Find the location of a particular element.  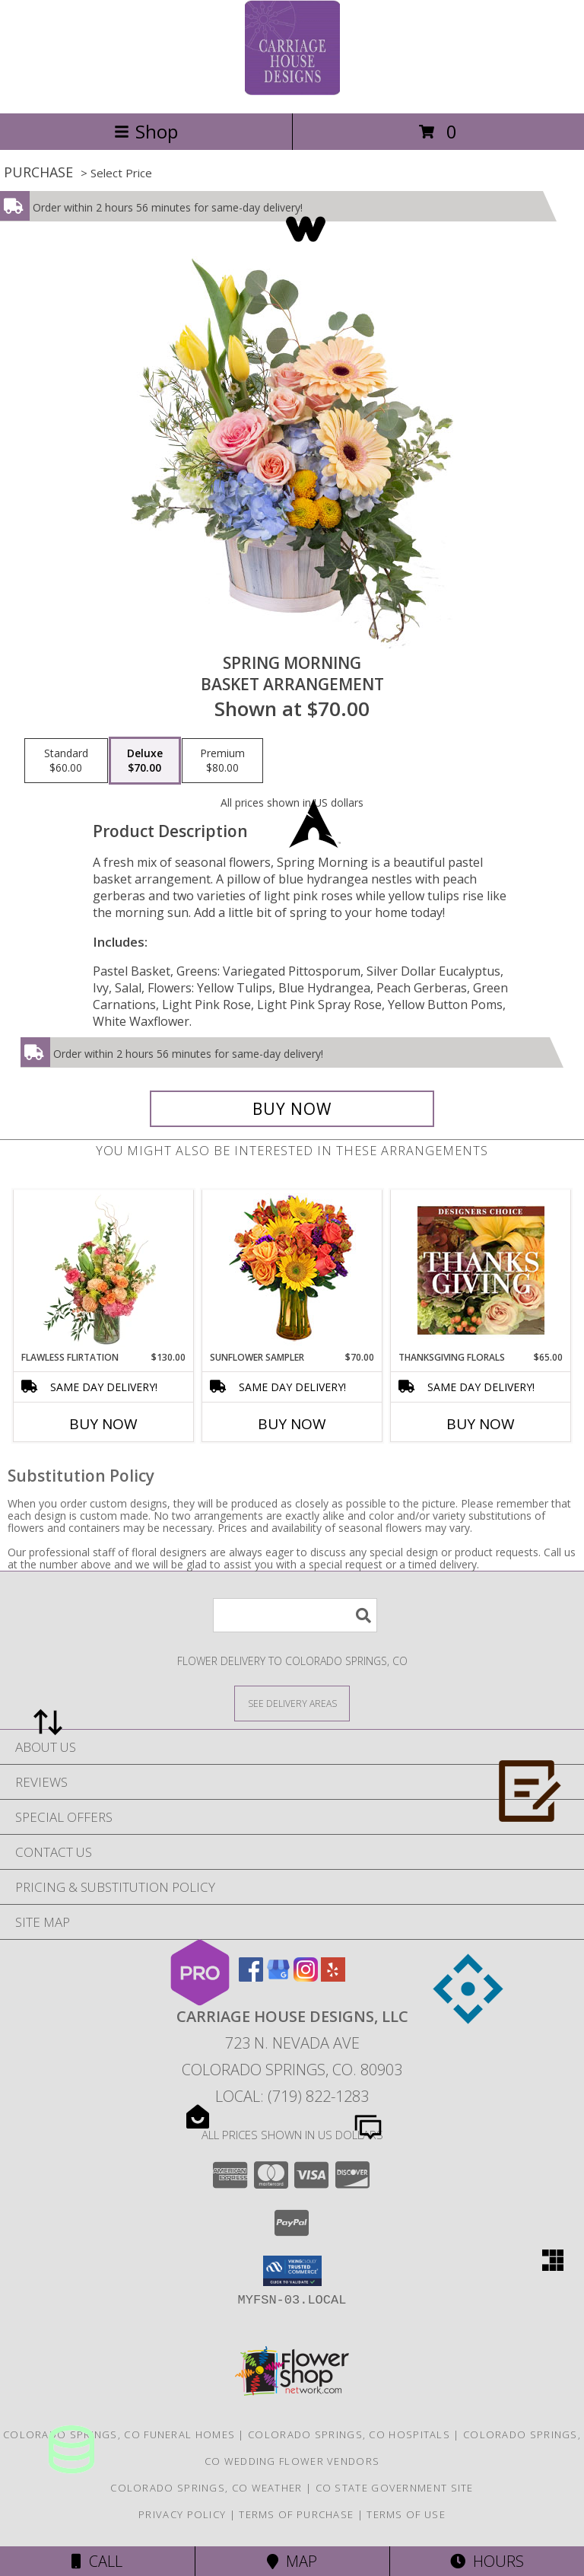

themeco brand logo is located at coordinates (200, 1973).